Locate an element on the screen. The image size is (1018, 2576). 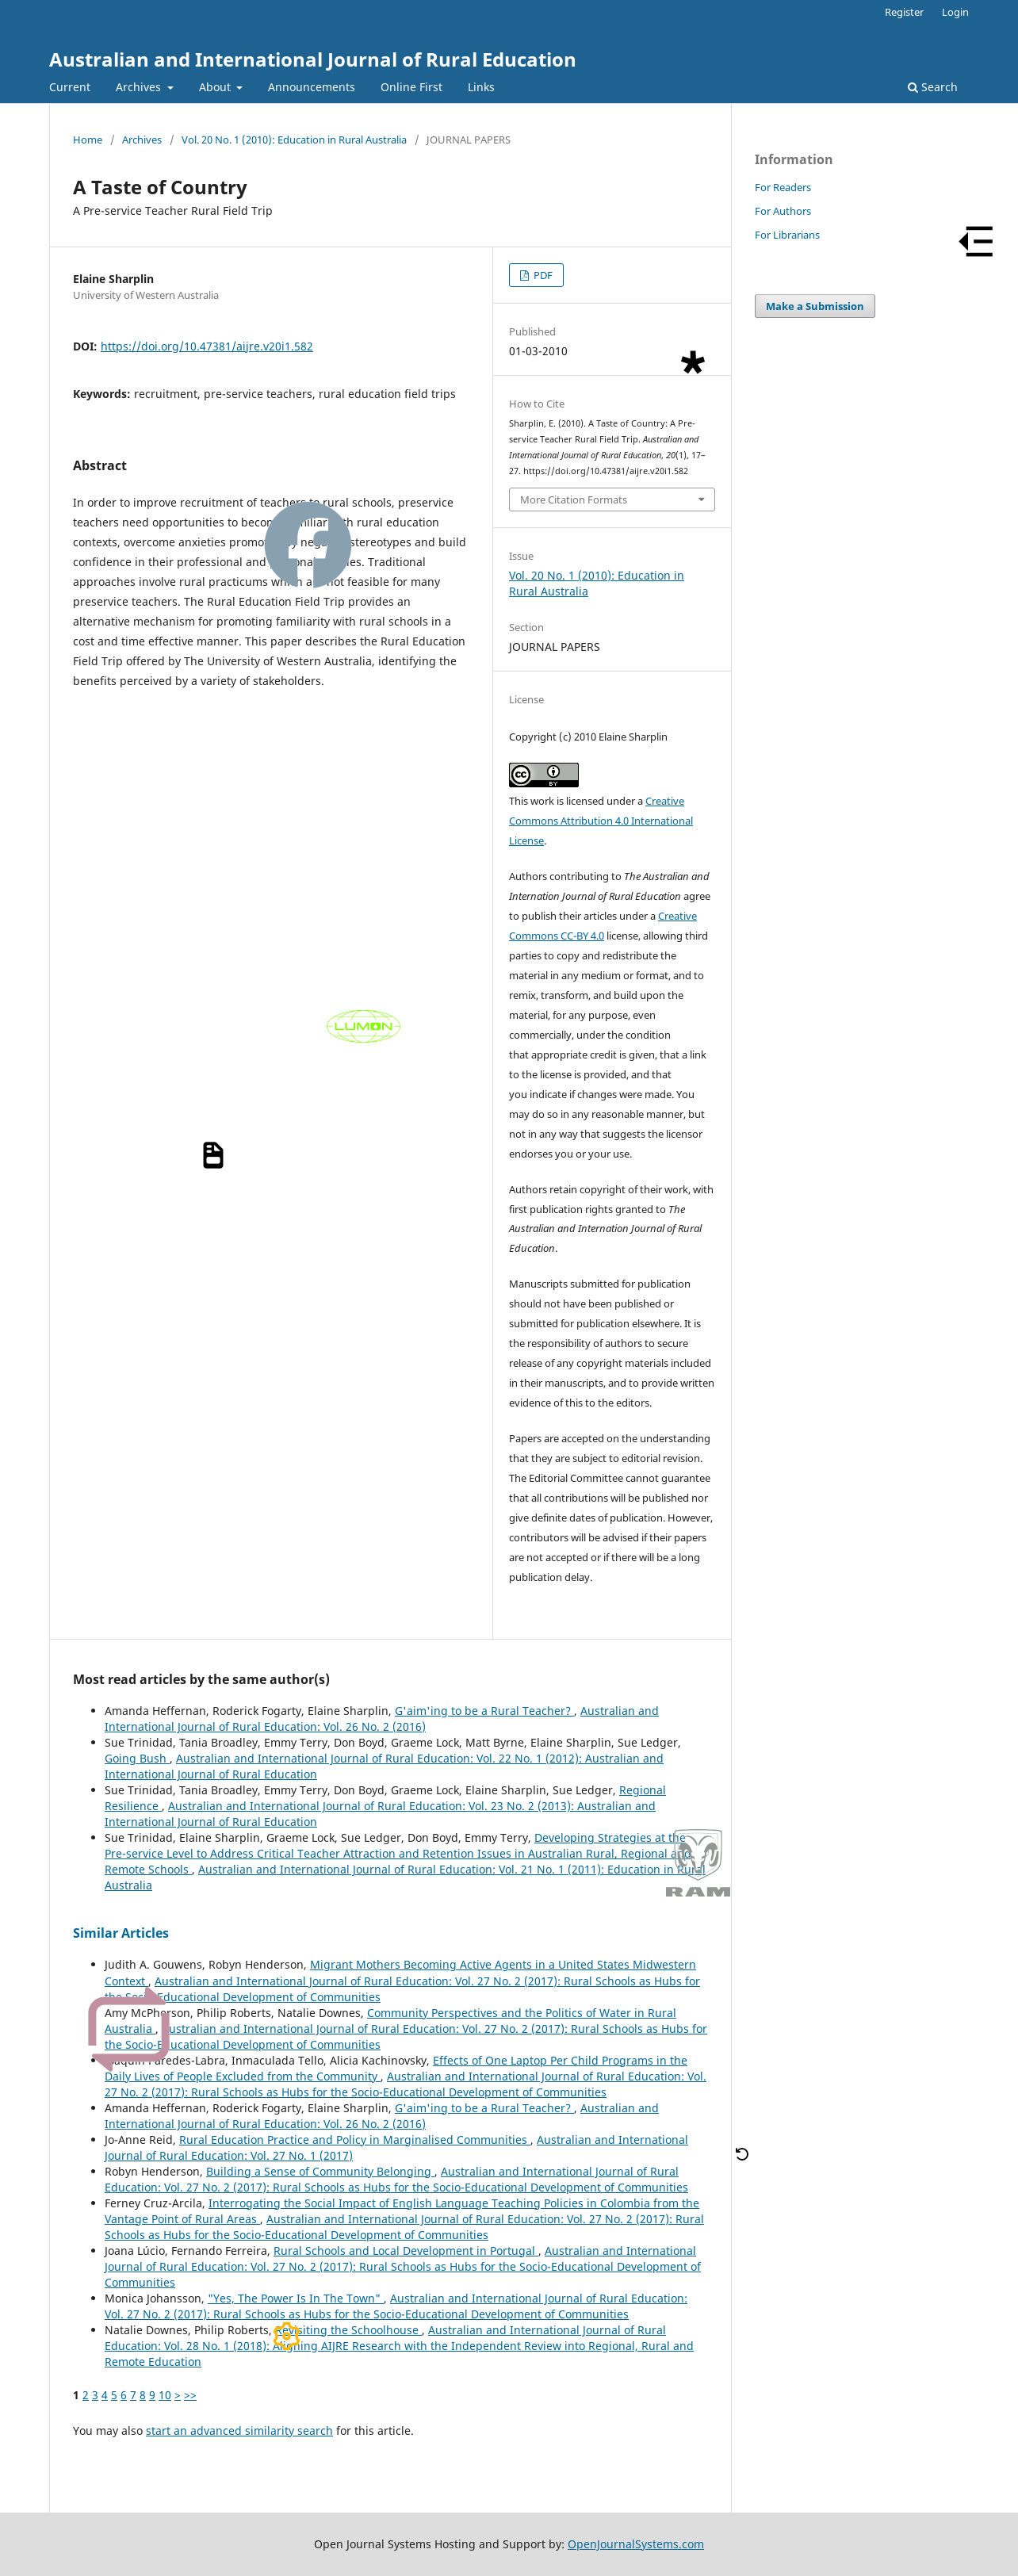
enable repeat or loop playback is located at coordinates (128, 2029).